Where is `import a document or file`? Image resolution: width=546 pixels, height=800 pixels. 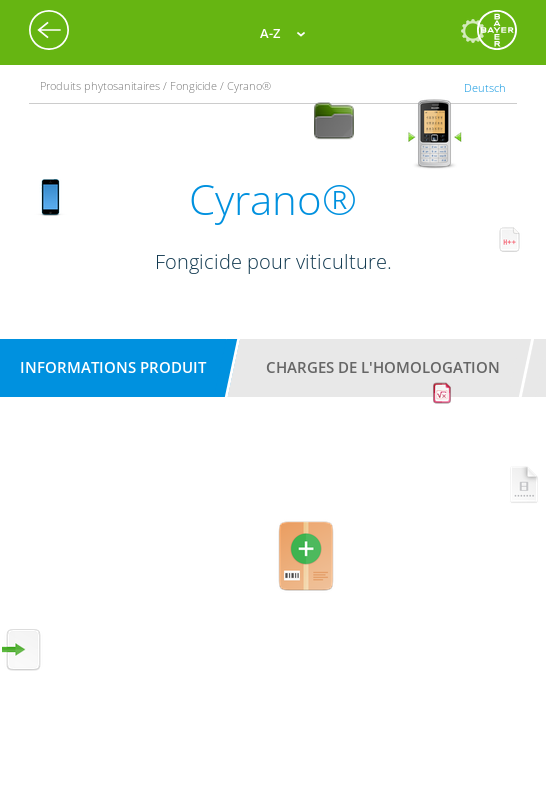
import a document or file is located at coordinates (23, 649).